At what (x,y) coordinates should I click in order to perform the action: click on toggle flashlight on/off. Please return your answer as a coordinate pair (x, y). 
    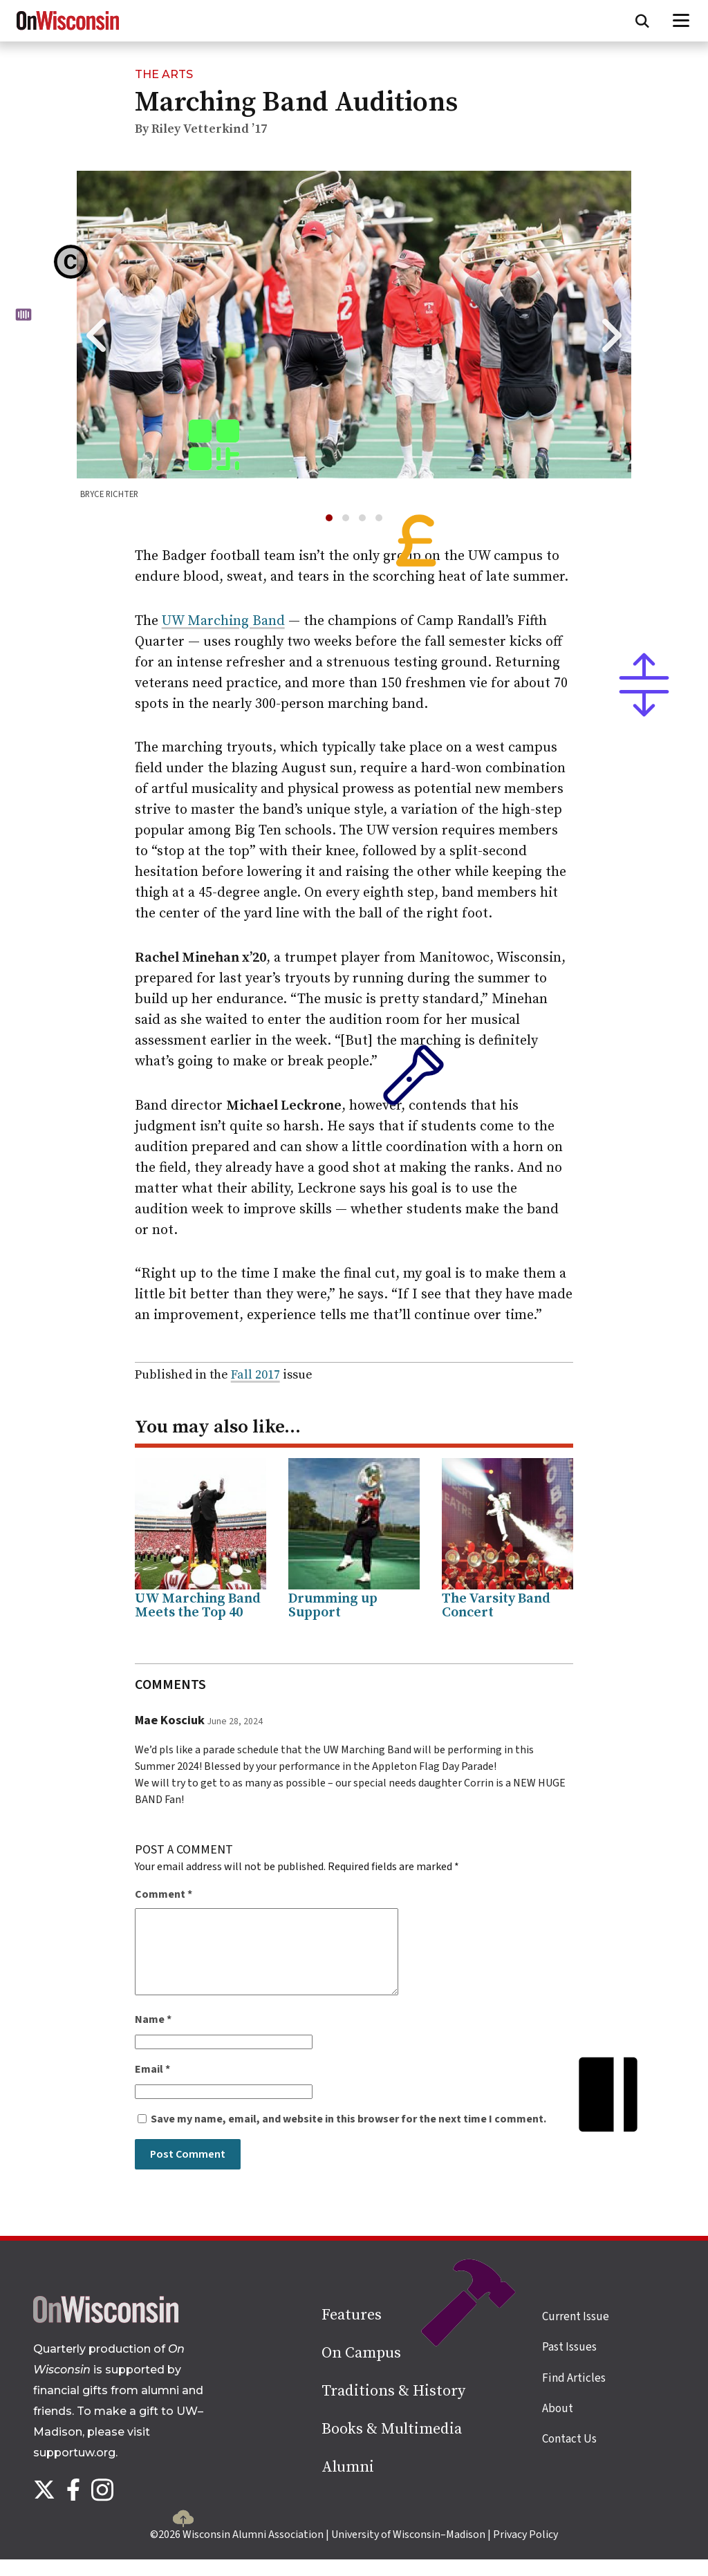
    Looking at the image, I should click on (413, 1075).